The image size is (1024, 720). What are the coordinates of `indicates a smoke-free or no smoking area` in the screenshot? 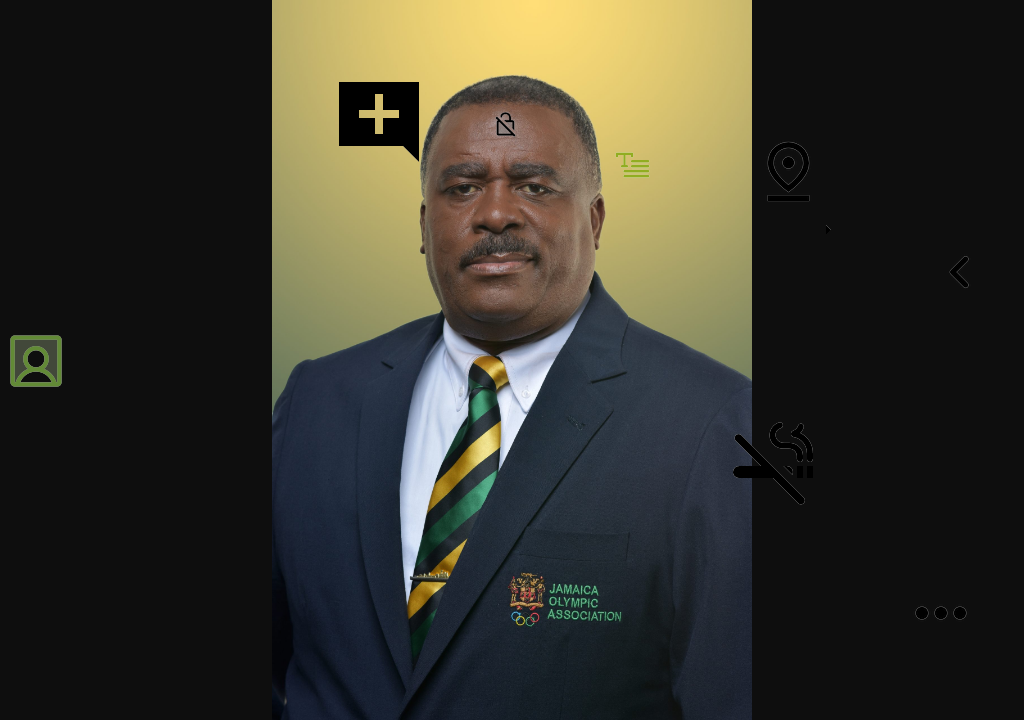 It's located at (773, 462).